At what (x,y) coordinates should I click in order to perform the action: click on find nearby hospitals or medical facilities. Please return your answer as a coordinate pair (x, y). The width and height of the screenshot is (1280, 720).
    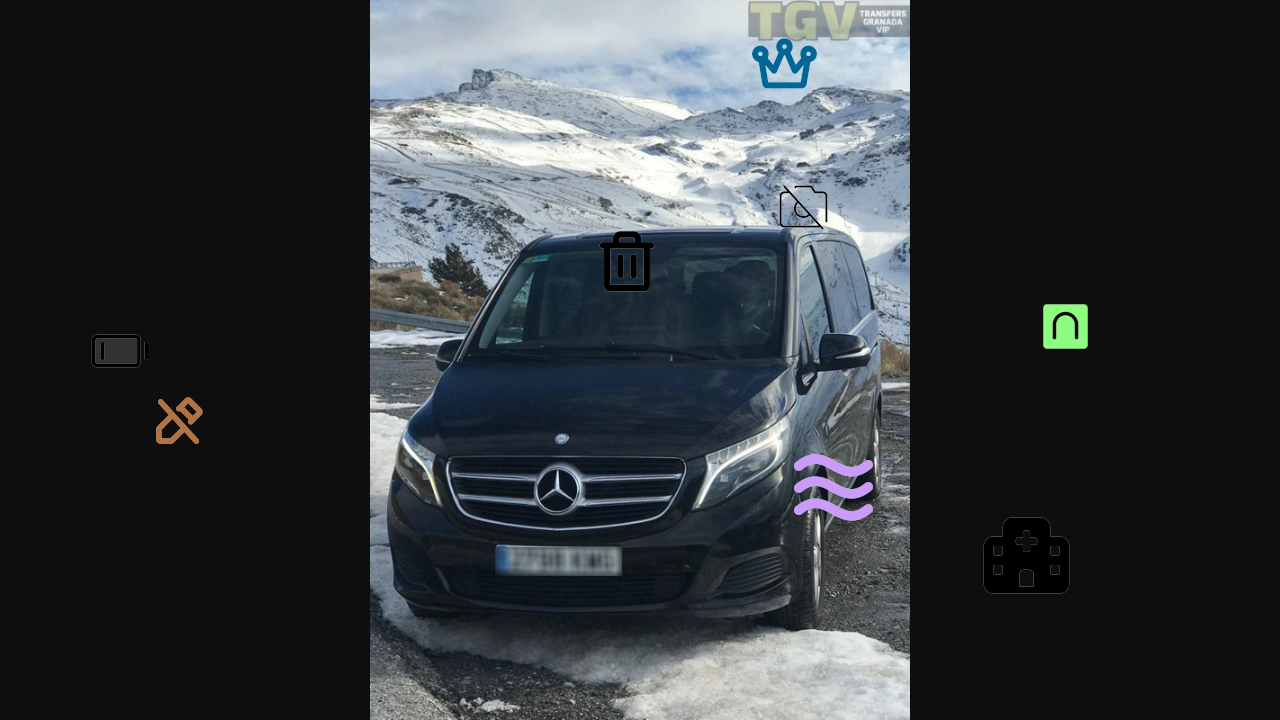
    Looking at the image, I should click on (1026, 555).